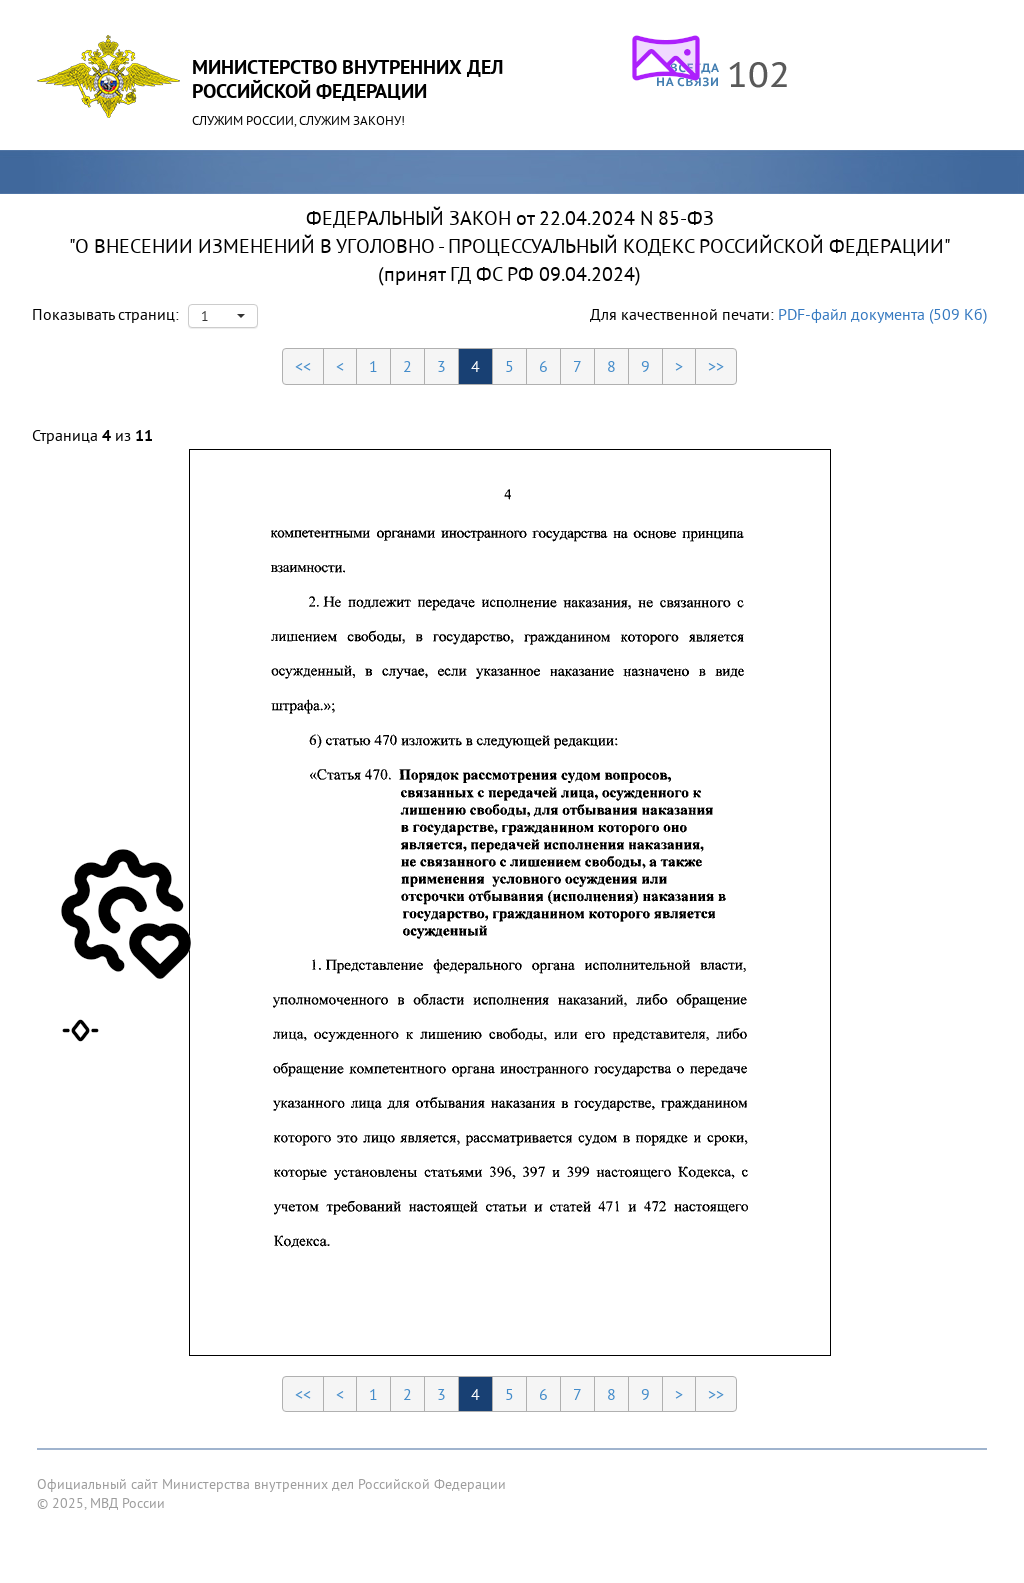 The height and width of the screenshot is (1583, 1024). What do you see at coordinates (80, 1030) in the screenshot?
I see `align keyframe to horizontal center` at bounding box center [80, 1030].